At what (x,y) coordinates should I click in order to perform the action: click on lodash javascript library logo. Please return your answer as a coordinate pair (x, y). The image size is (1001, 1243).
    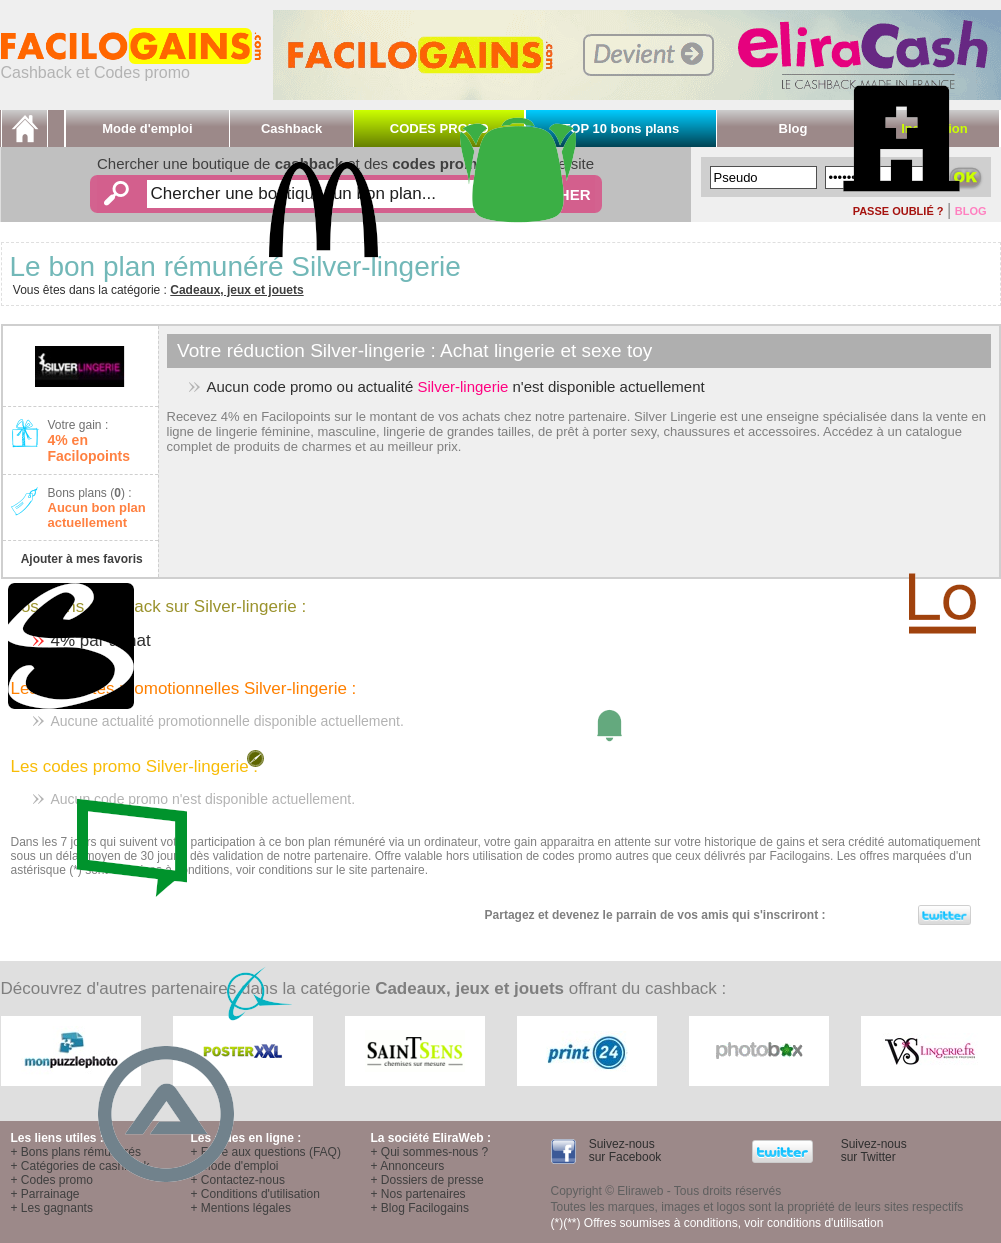
    Looking at the image, I should click on (942, 603).